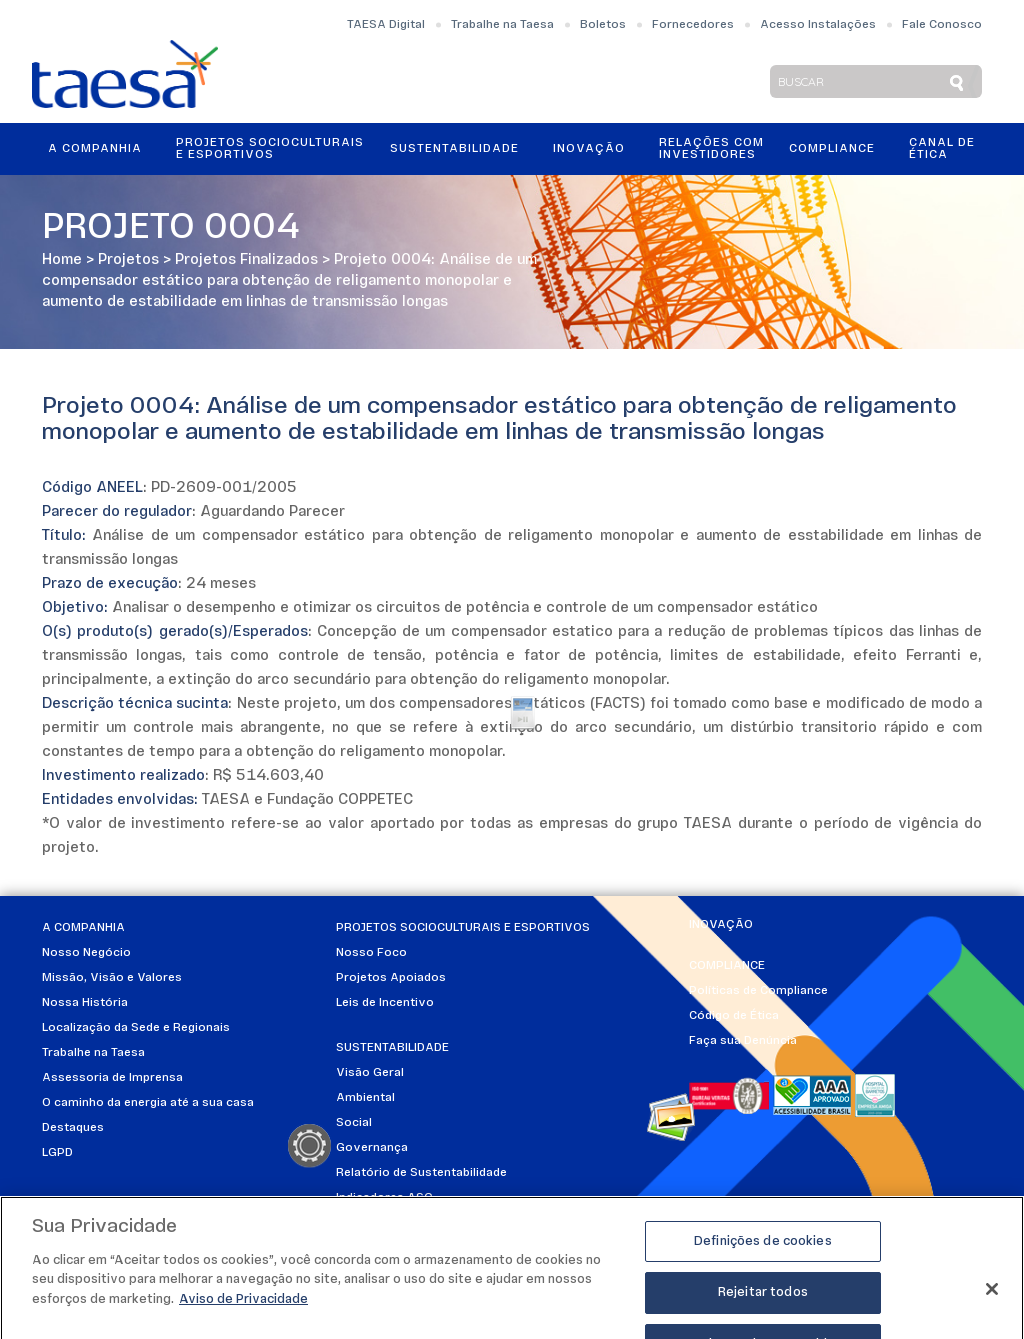 The image size is (1024, 1339). Describe the element at coordinates (523, 713) in the screenshot. I see `open media player application` at that location.